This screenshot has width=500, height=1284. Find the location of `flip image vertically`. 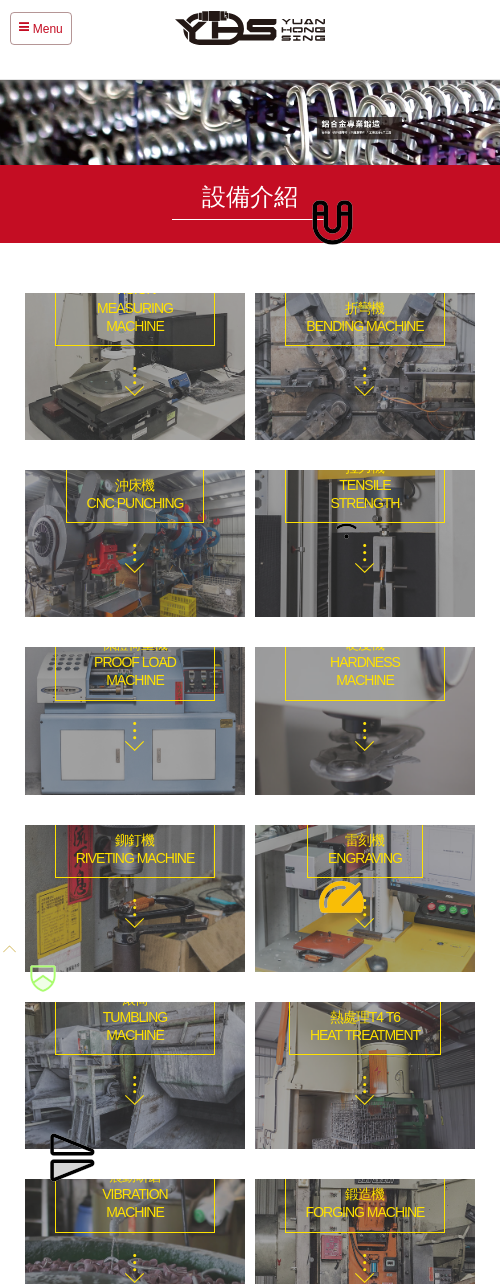

flip image vertically is located at coordinates (70, 1157).